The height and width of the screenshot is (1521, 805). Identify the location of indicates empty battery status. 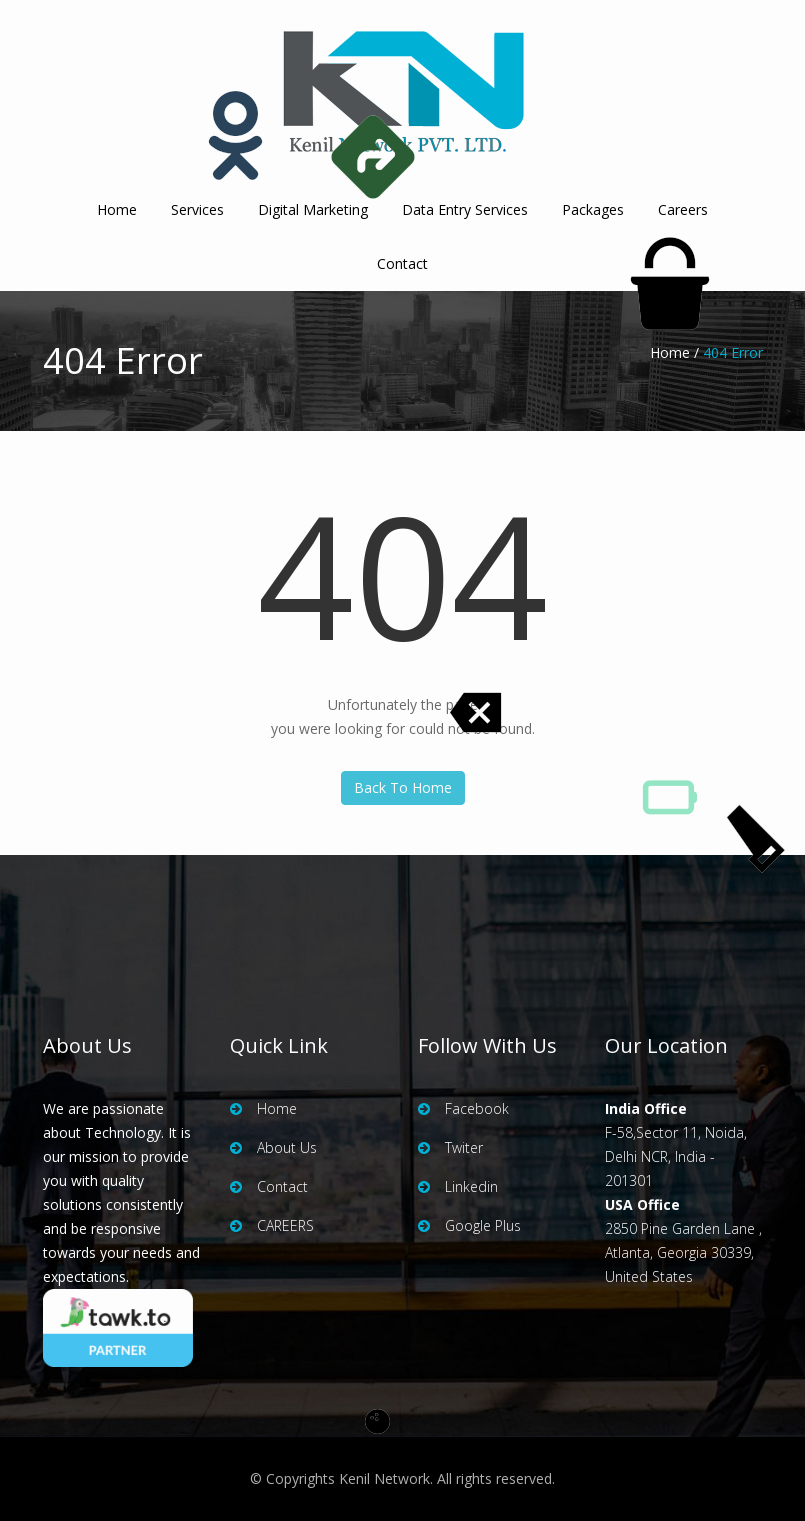
(668, 794).